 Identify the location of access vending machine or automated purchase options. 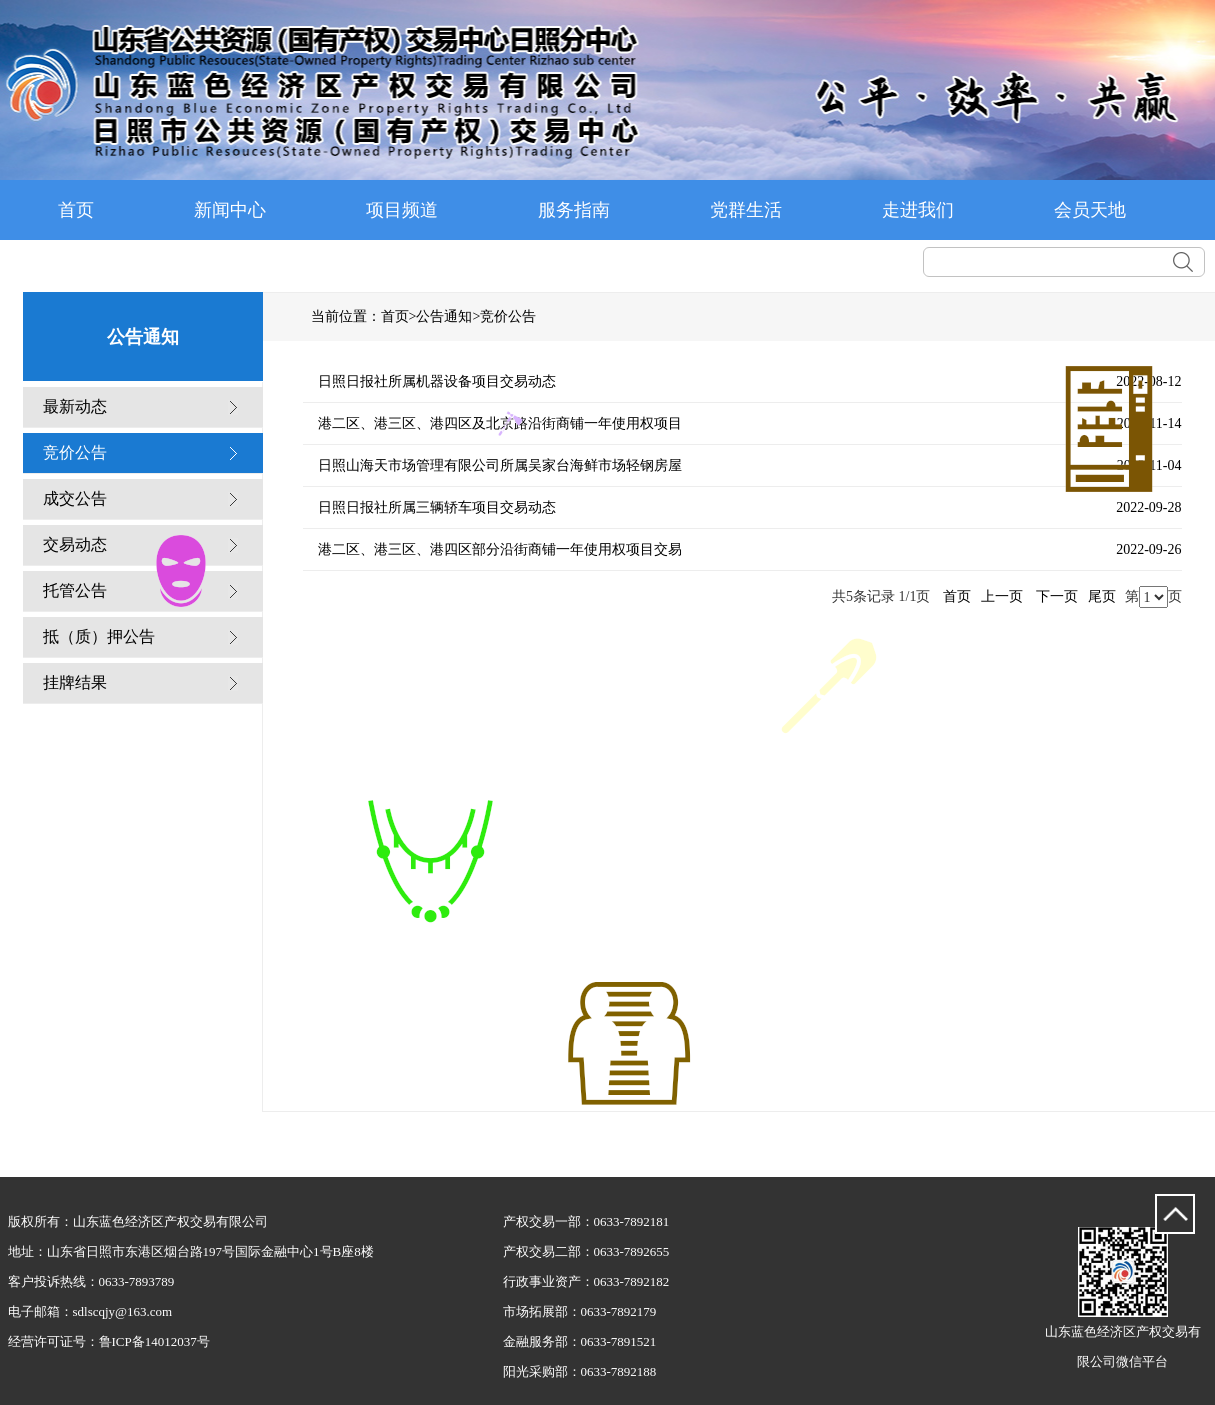
(1109, 429).